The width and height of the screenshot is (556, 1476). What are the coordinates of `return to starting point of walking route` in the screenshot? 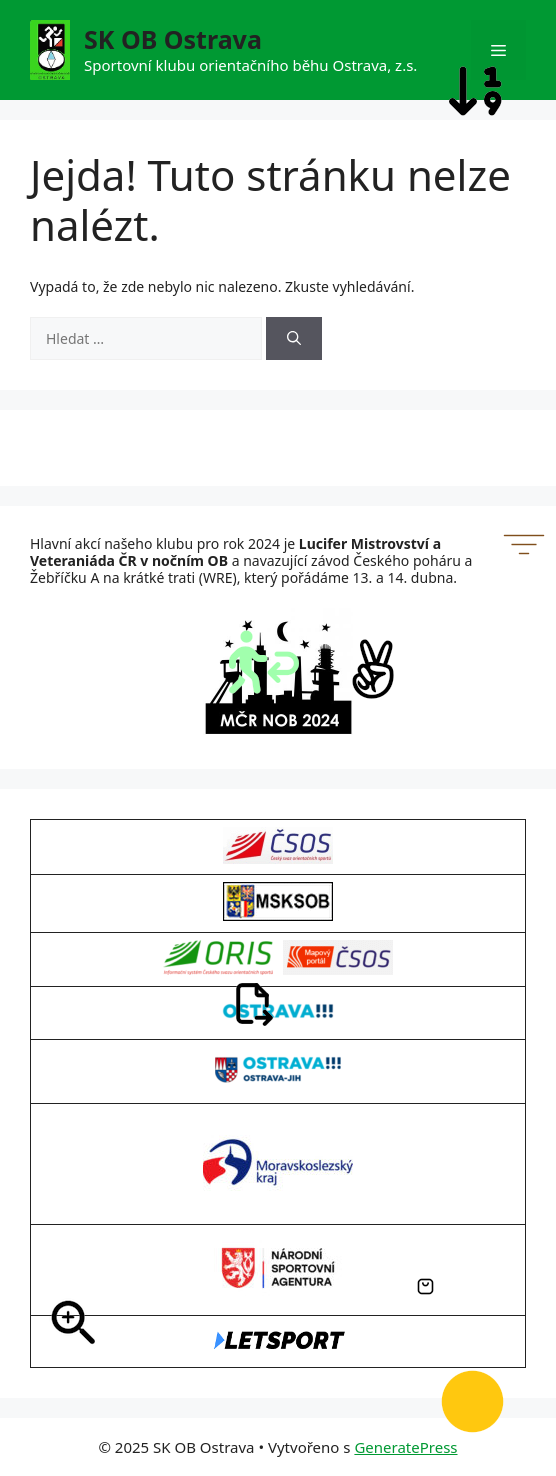 It's located at (264, 662).